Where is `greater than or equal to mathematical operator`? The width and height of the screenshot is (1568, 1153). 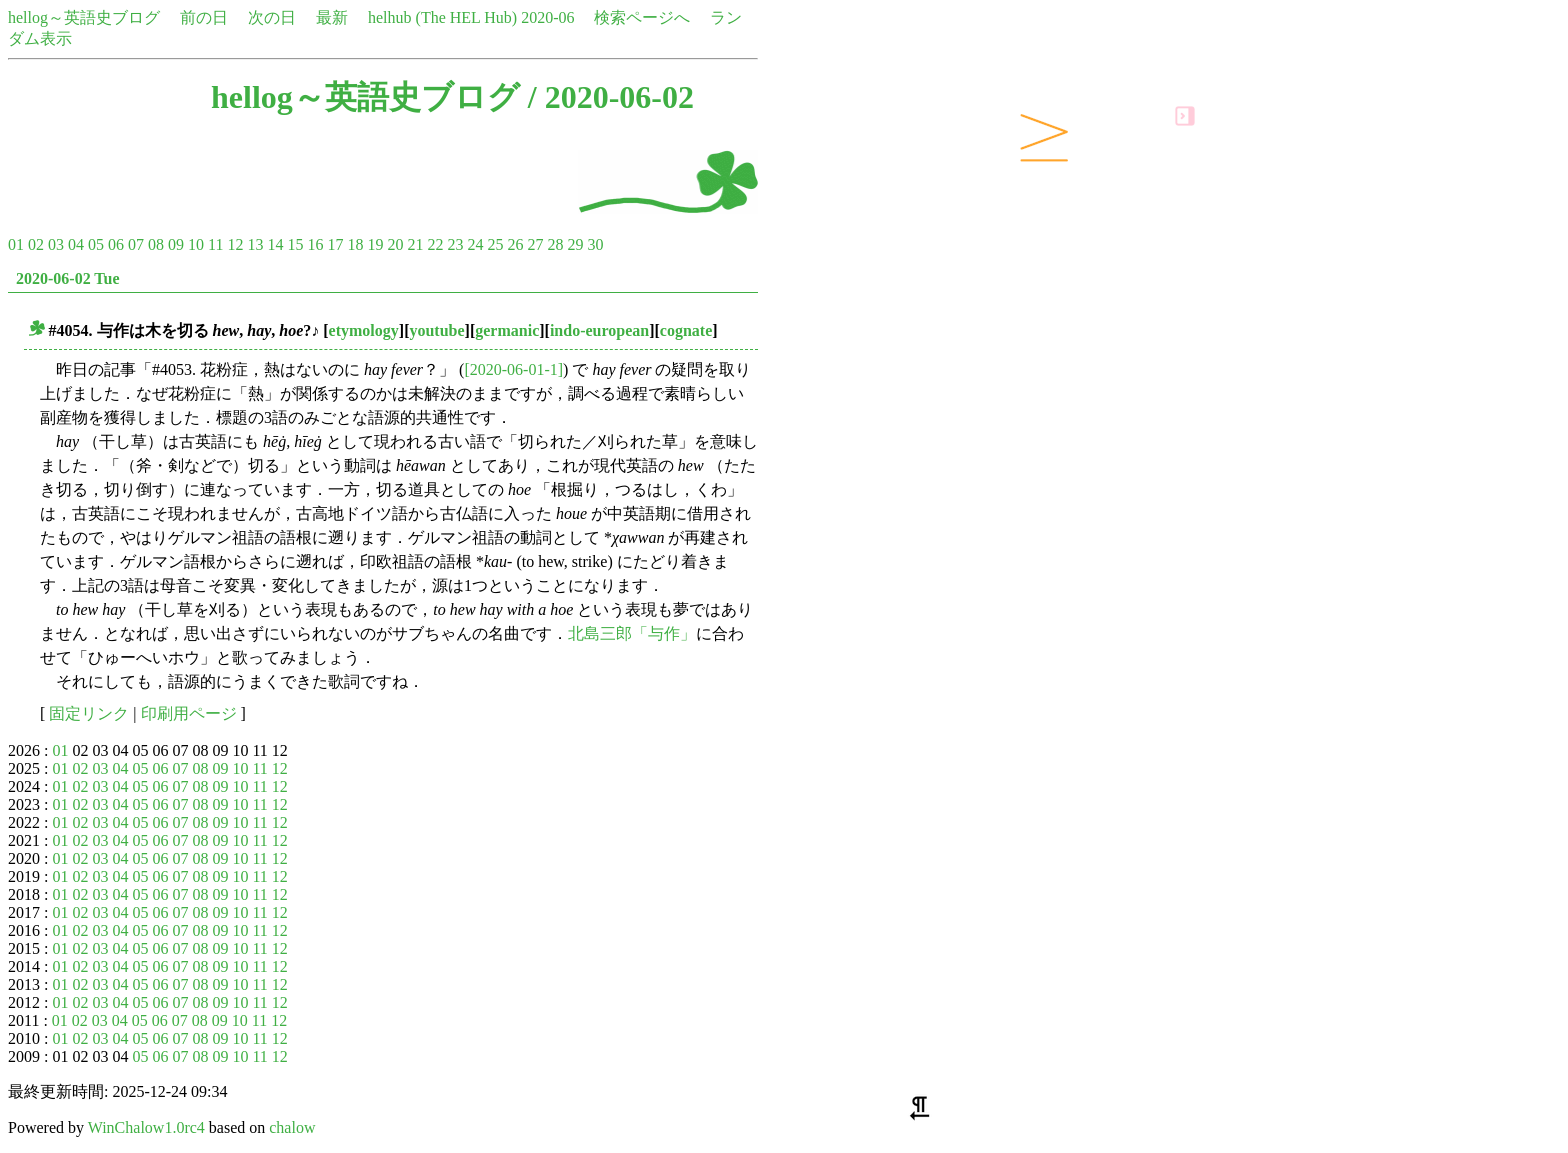
greater than or equal to mathematical operator is located at coordinates (1043, 139).